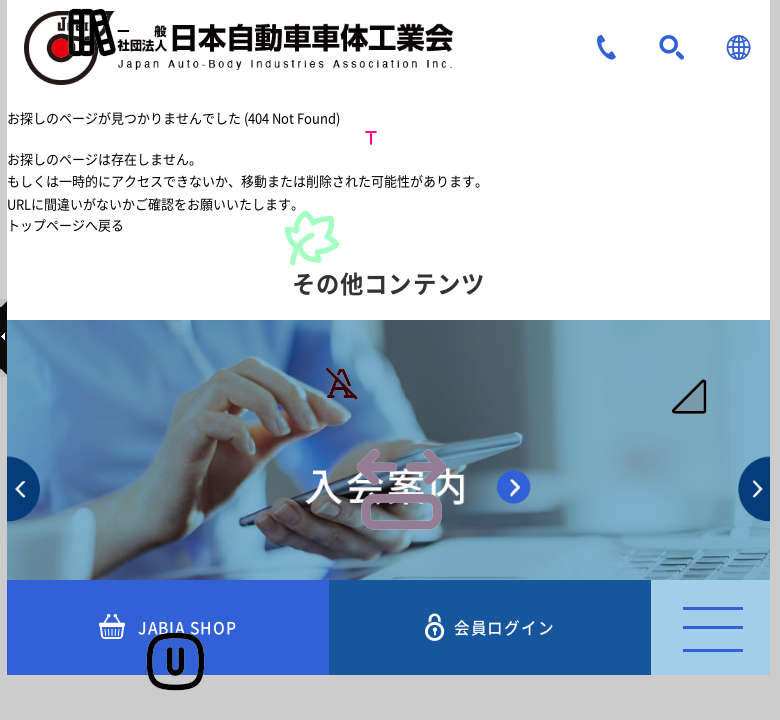  I want to click on indicates full cellular signal strength, so click(692, 398).